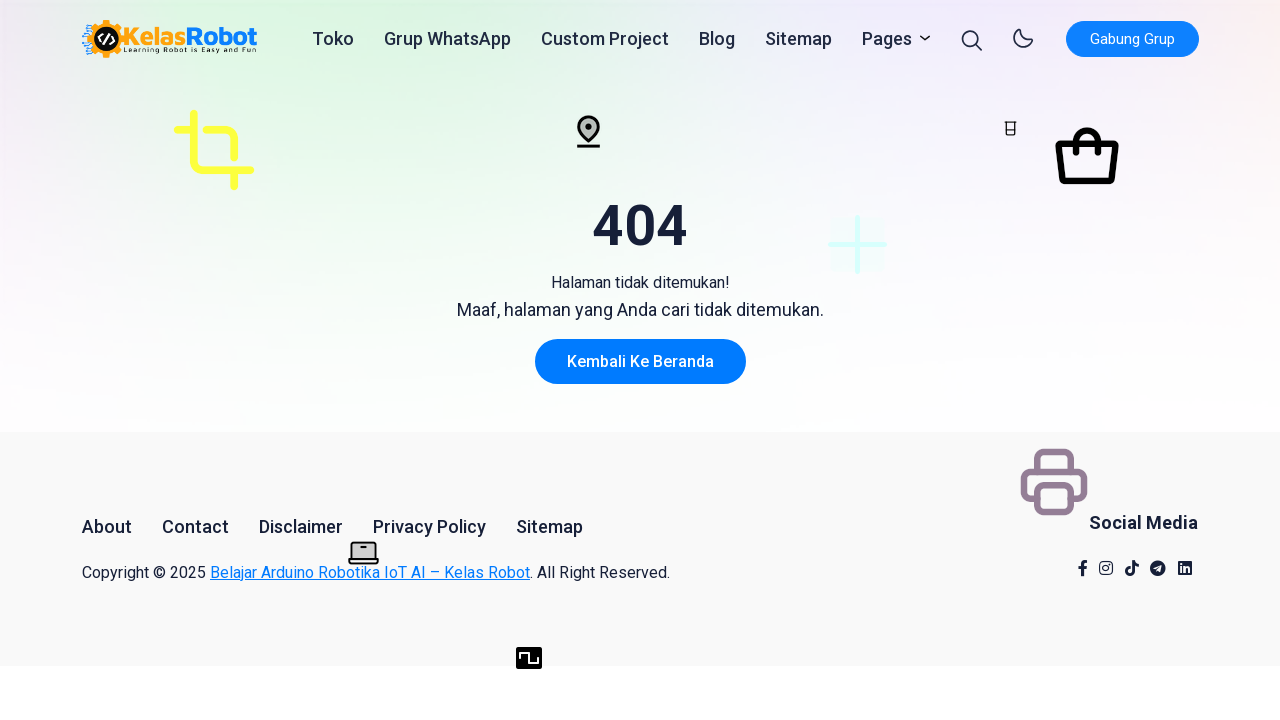 The image size is (1280, 720). What do you see at coordinates (1010, 128) in the screenshot?
I see `access experimental or beta features` at bounding box center [1010, 128].